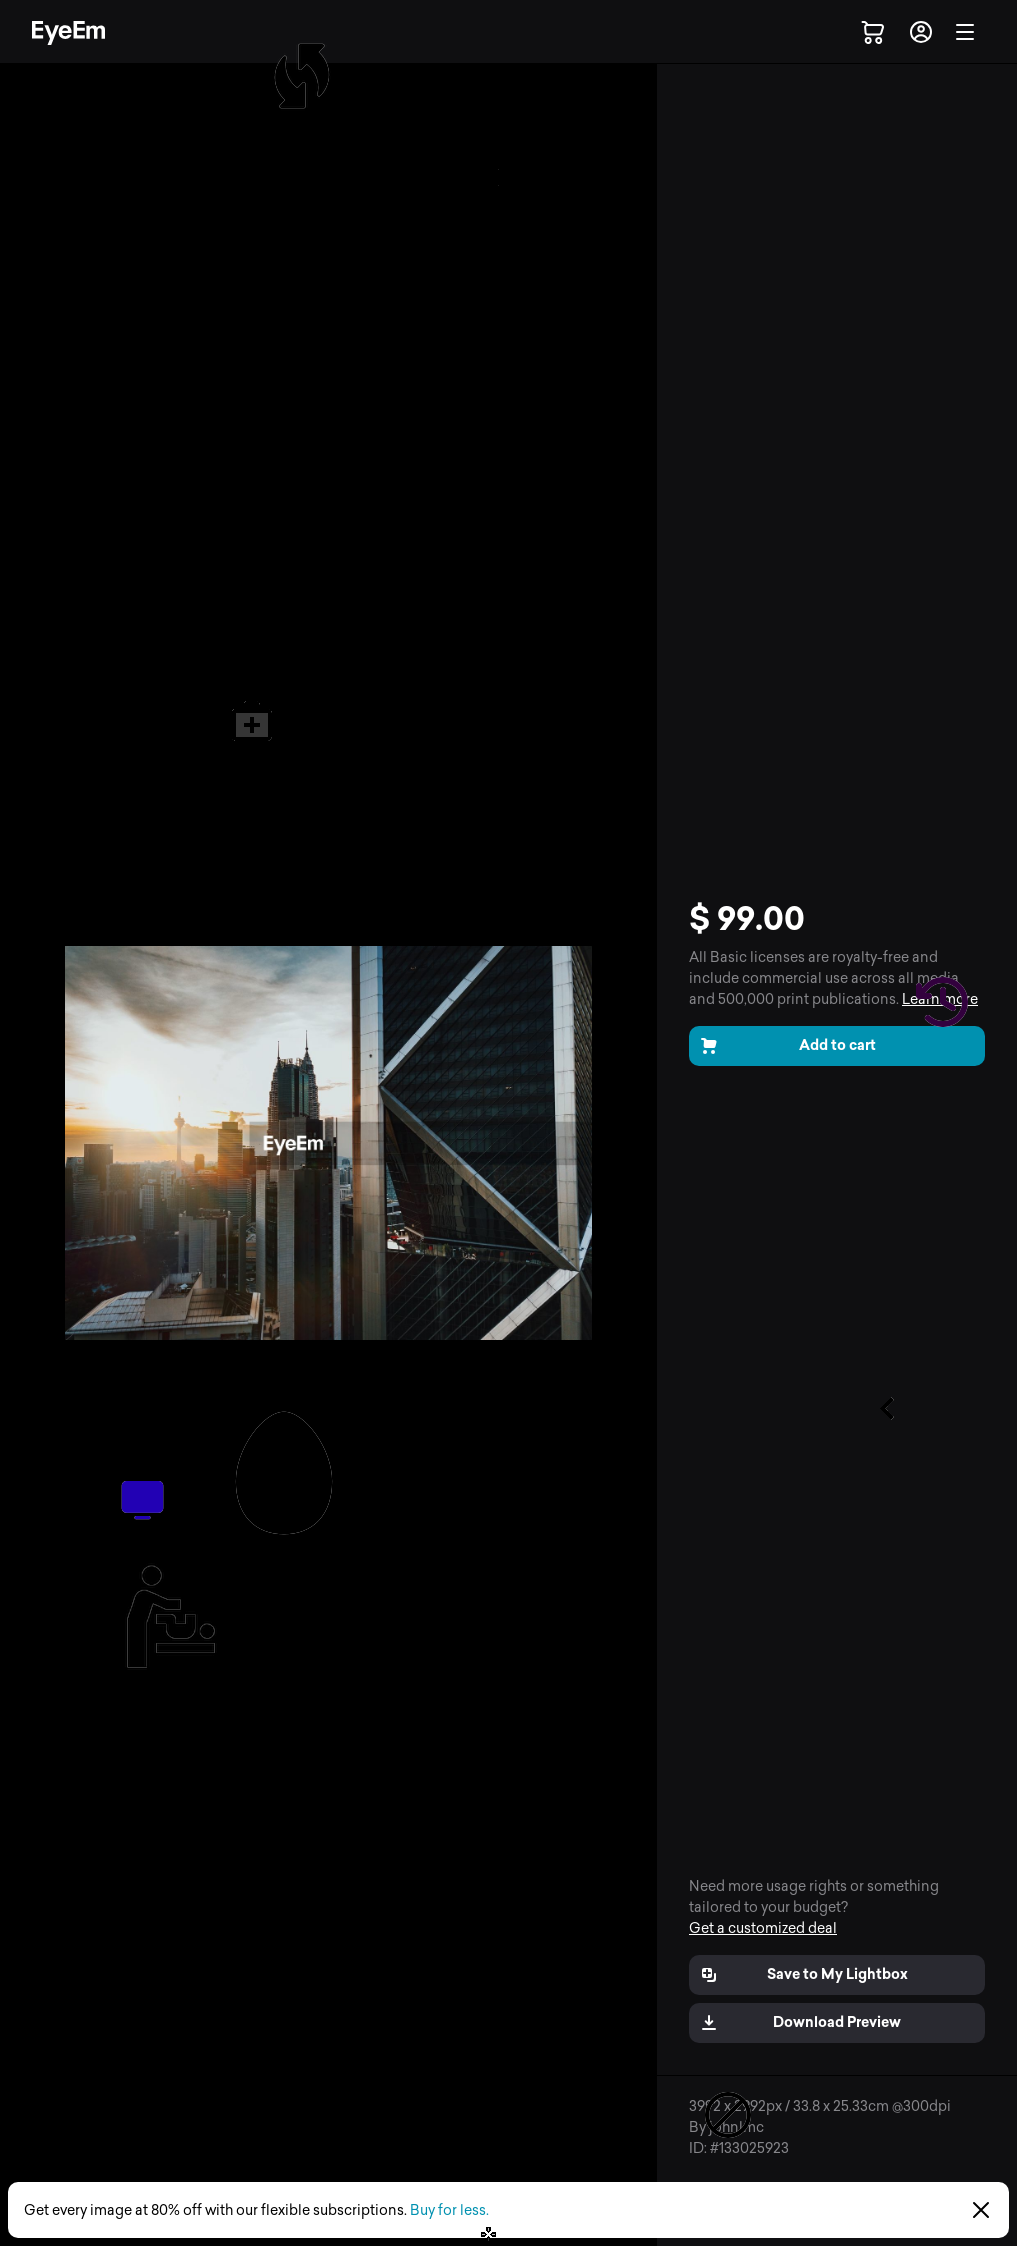 This screenshot has width=1017, height=2246. I want to click on view device information, so click(492, 177).